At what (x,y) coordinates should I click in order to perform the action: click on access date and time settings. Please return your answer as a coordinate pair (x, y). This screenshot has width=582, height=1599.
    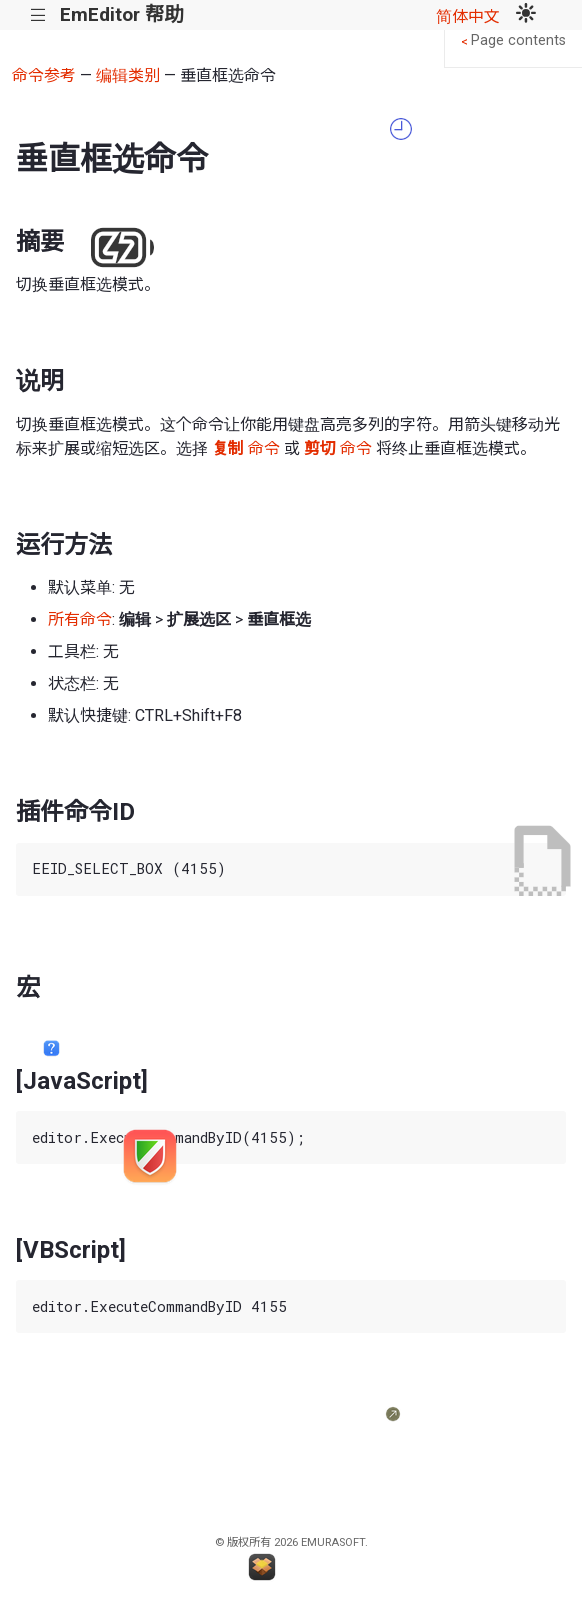
    Looking at the image, I should click on (401, 129).